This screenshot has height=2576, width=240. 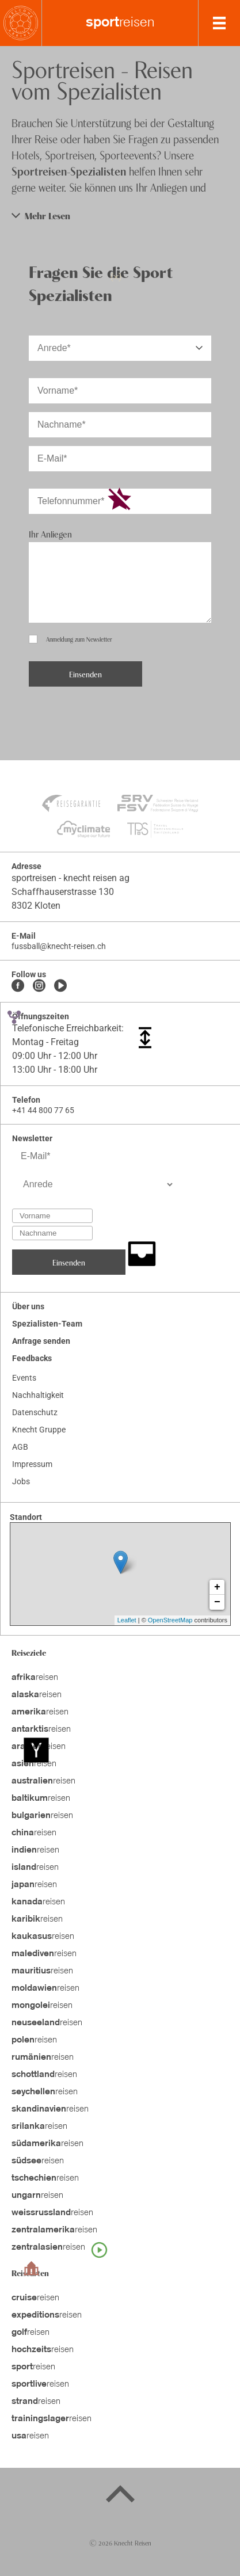 What do you see at coordinates (99, 2250) in the screenshot?
I see `play media or video content` at bounding box center [99, 2250].